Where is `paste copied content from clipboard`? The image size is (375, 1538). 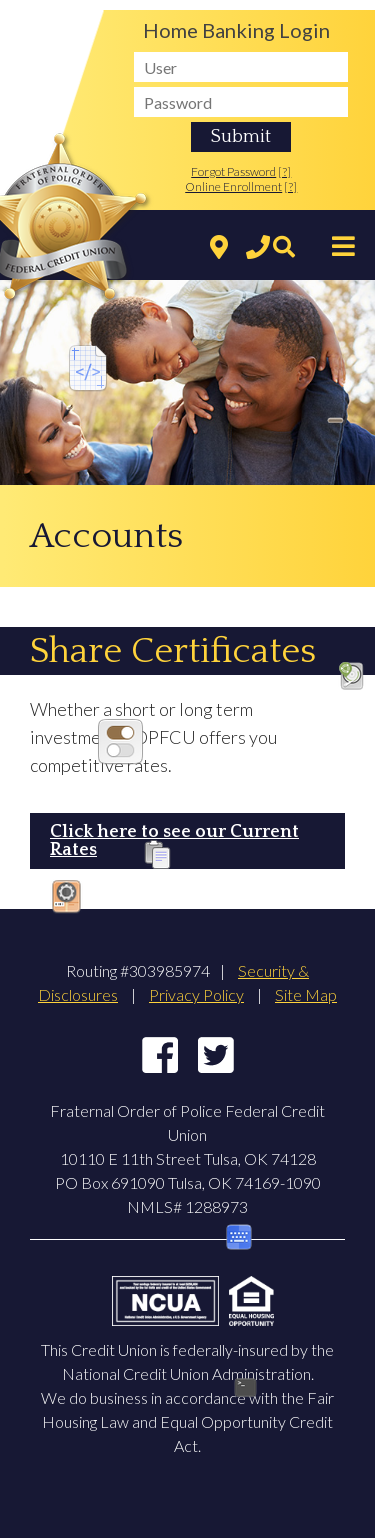
paste copied content from clipboard is located at coordinates (157, 854).